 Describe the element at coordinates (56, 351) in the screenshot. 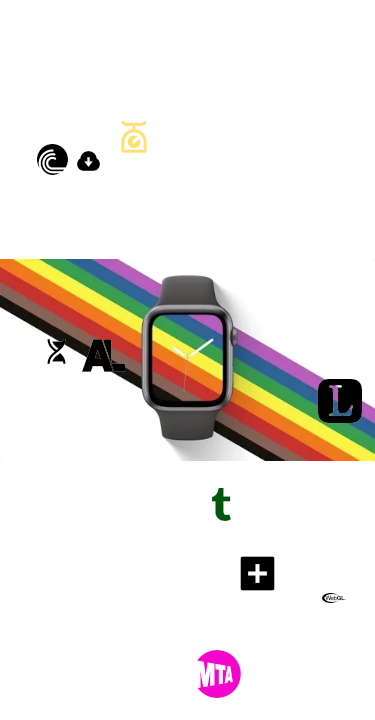

I see `access genetic or DNA-related information` at that location.